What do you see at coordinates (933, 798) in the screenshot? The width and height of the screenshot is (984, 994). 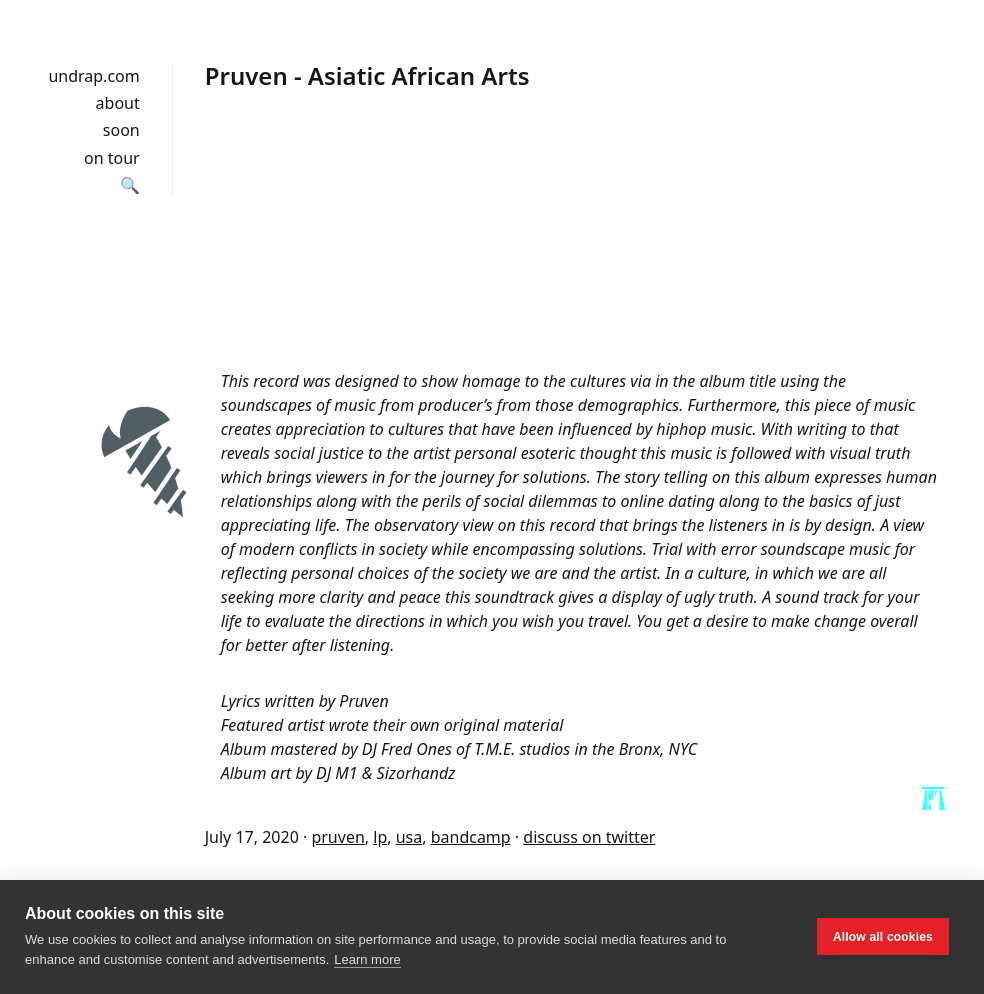 I see `enter a temple or shrine location` at bounding box center [933, 798].